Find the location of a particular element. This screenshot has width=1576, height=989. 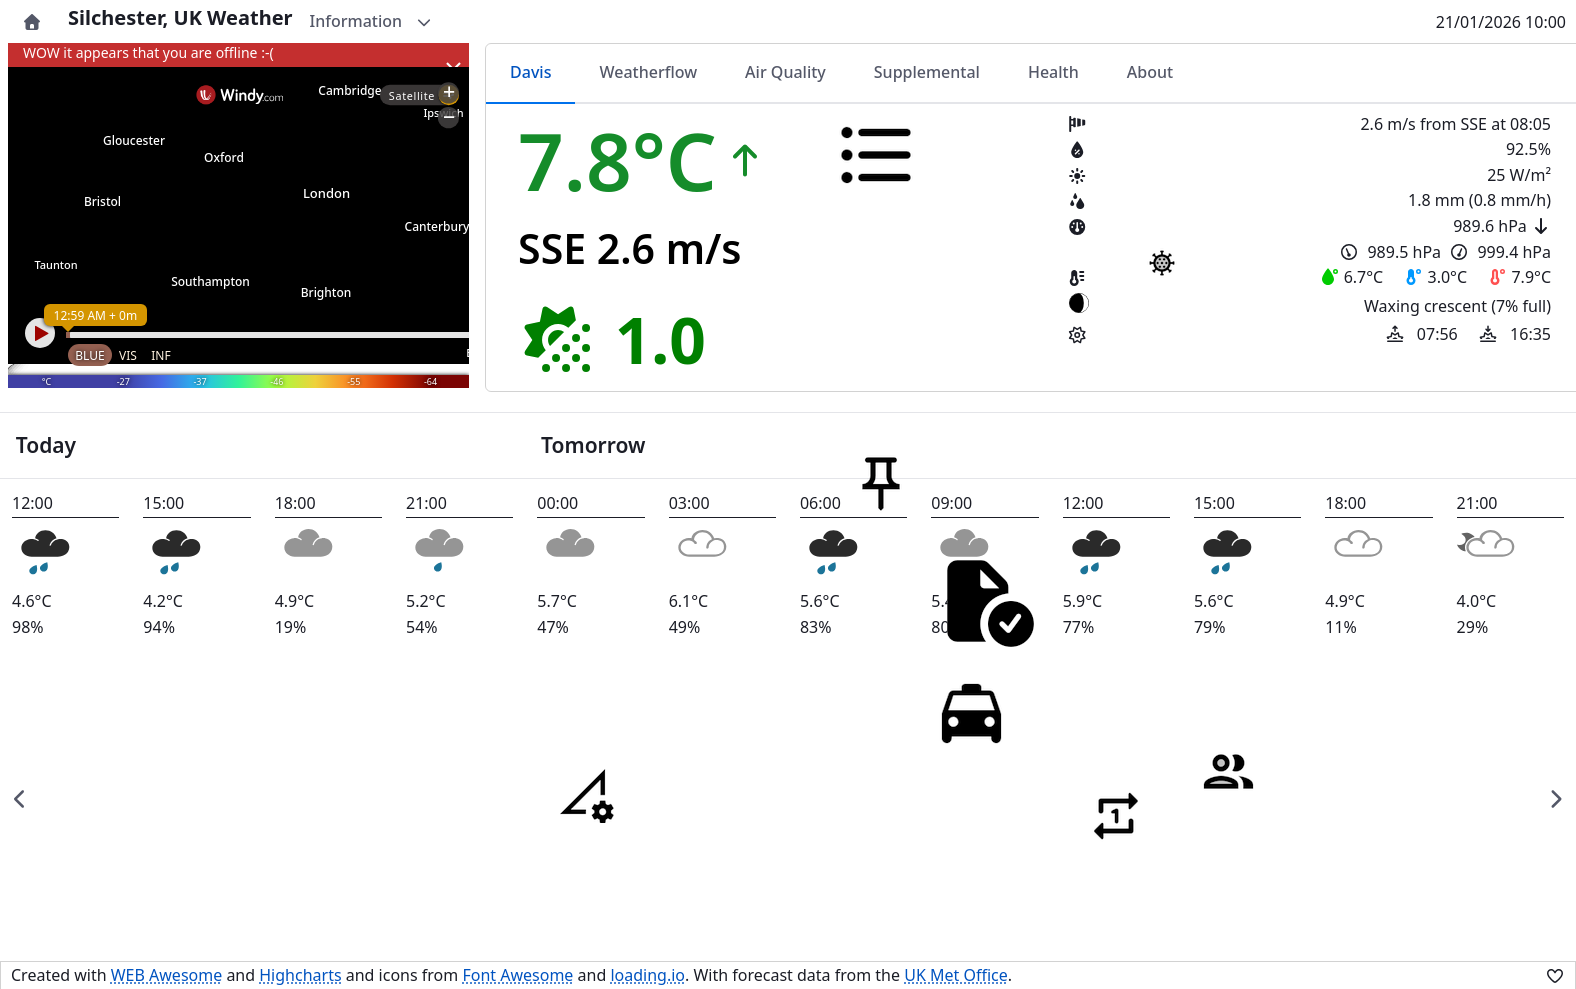

file successfully uploaded or verified is located at coordinates (988, 601).